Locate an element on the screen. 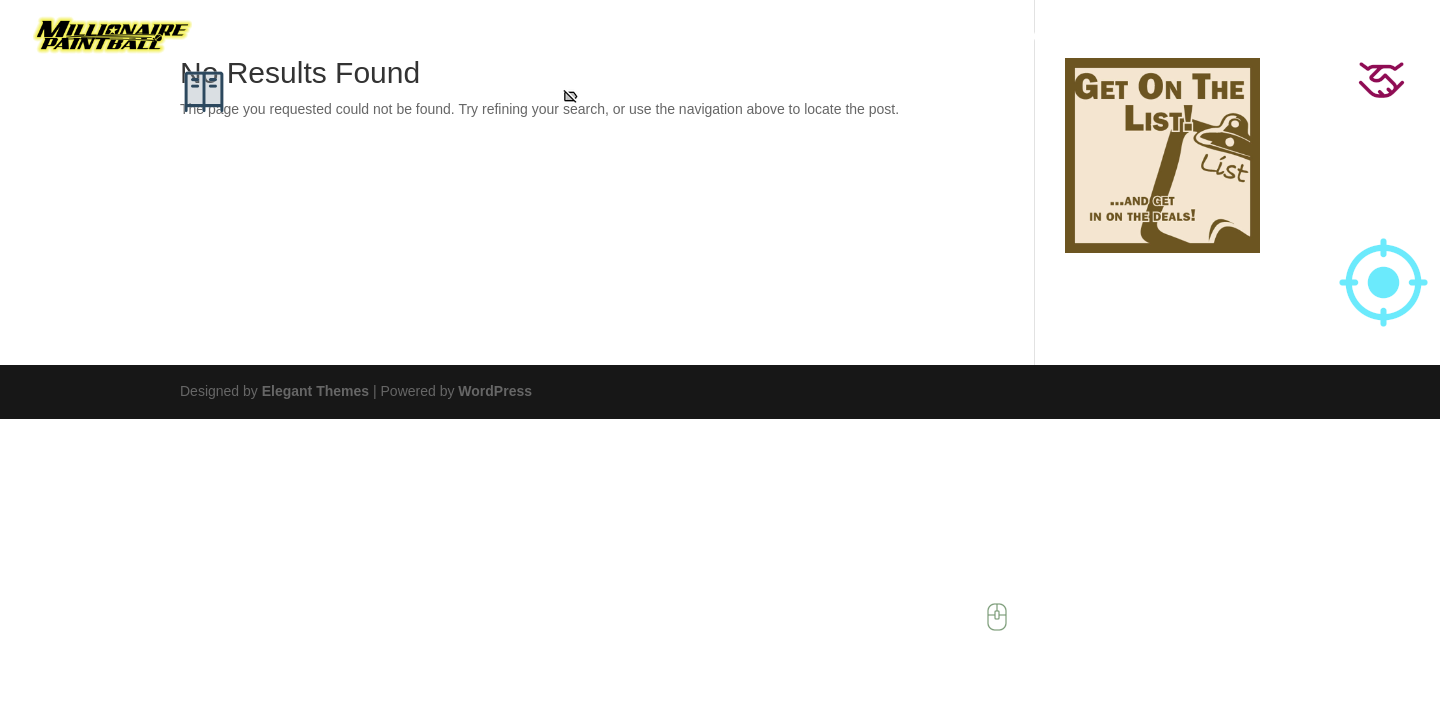 This screenshot has height=720, width=1440. center map on current location is located at coordinates (1383, 282).